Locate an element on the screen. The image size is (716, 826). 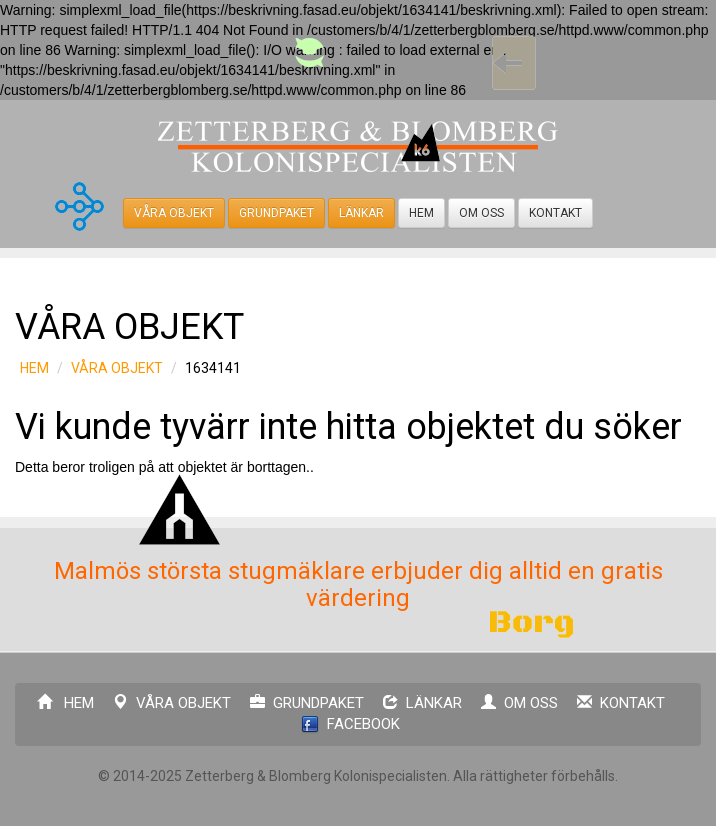
open borgbackup application is located at coordinates (531, 624).